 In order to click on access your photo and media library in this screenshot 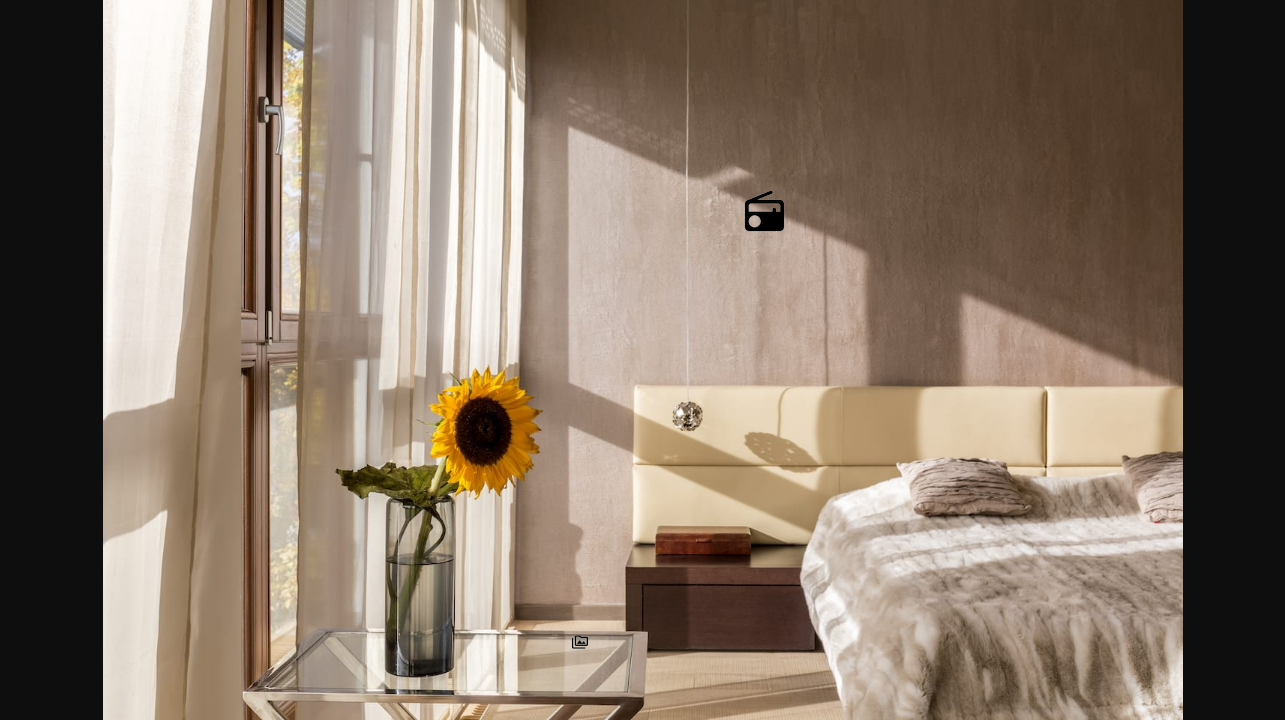, I will do `click(580, 642)`.